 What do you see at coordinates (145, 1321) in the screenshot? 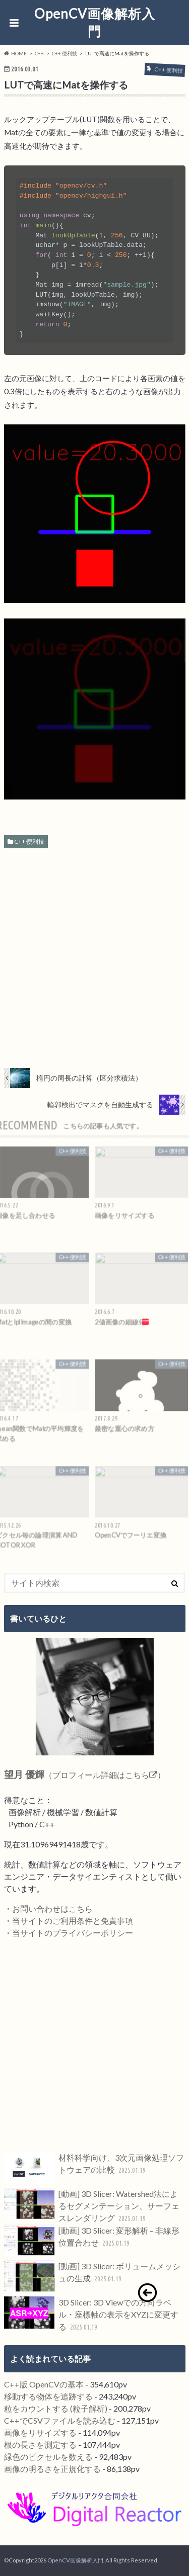
I see `view calendar or scheduled events` at bounding box center [145, 1321].